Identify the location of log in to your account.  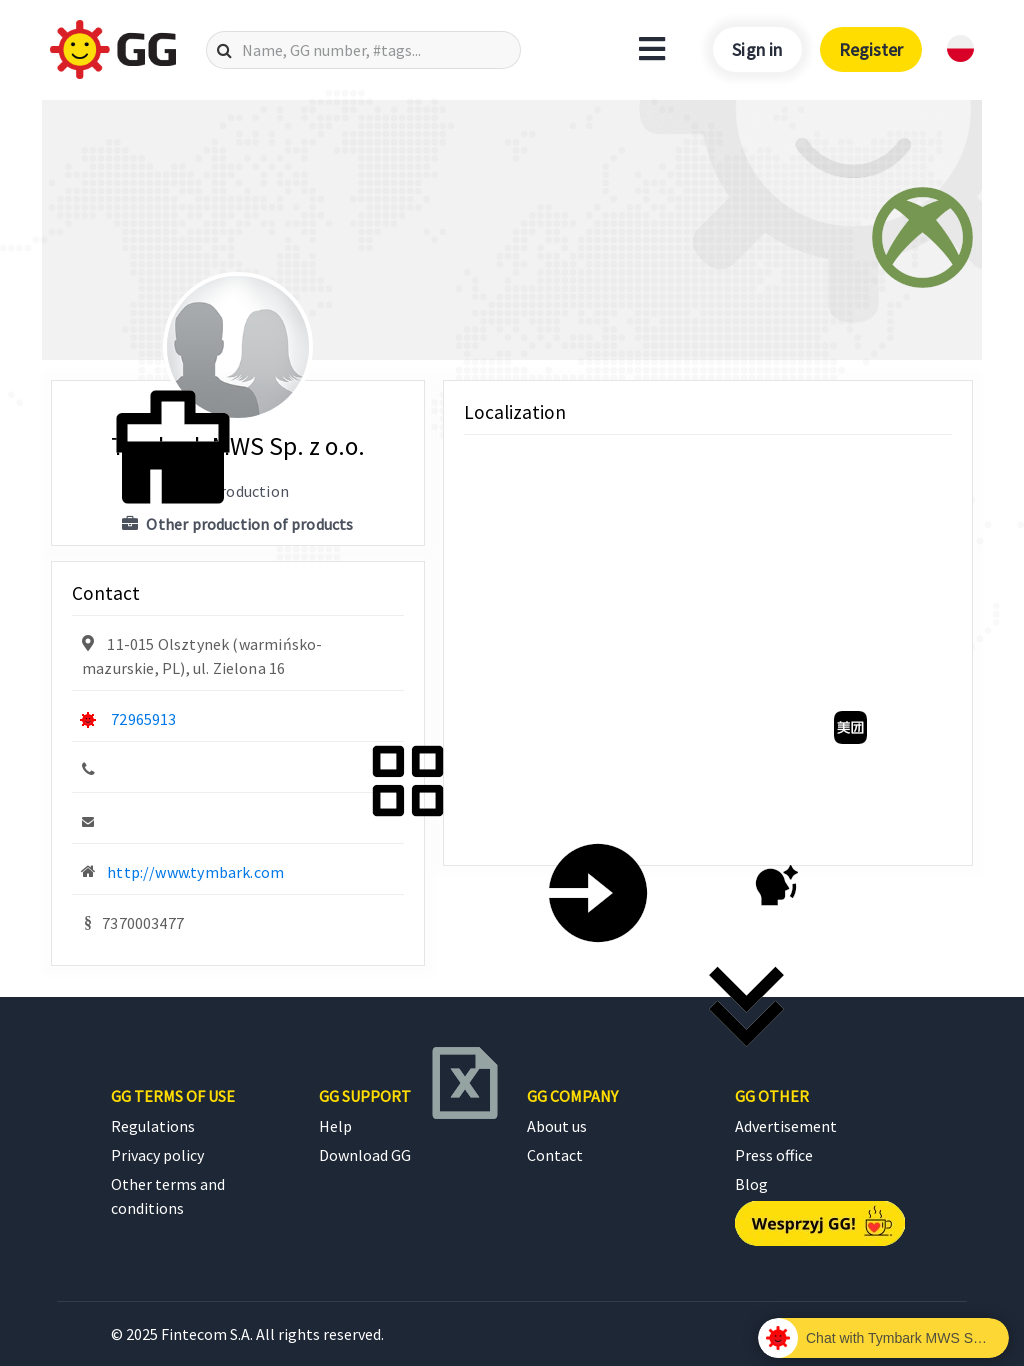
(598, 893).